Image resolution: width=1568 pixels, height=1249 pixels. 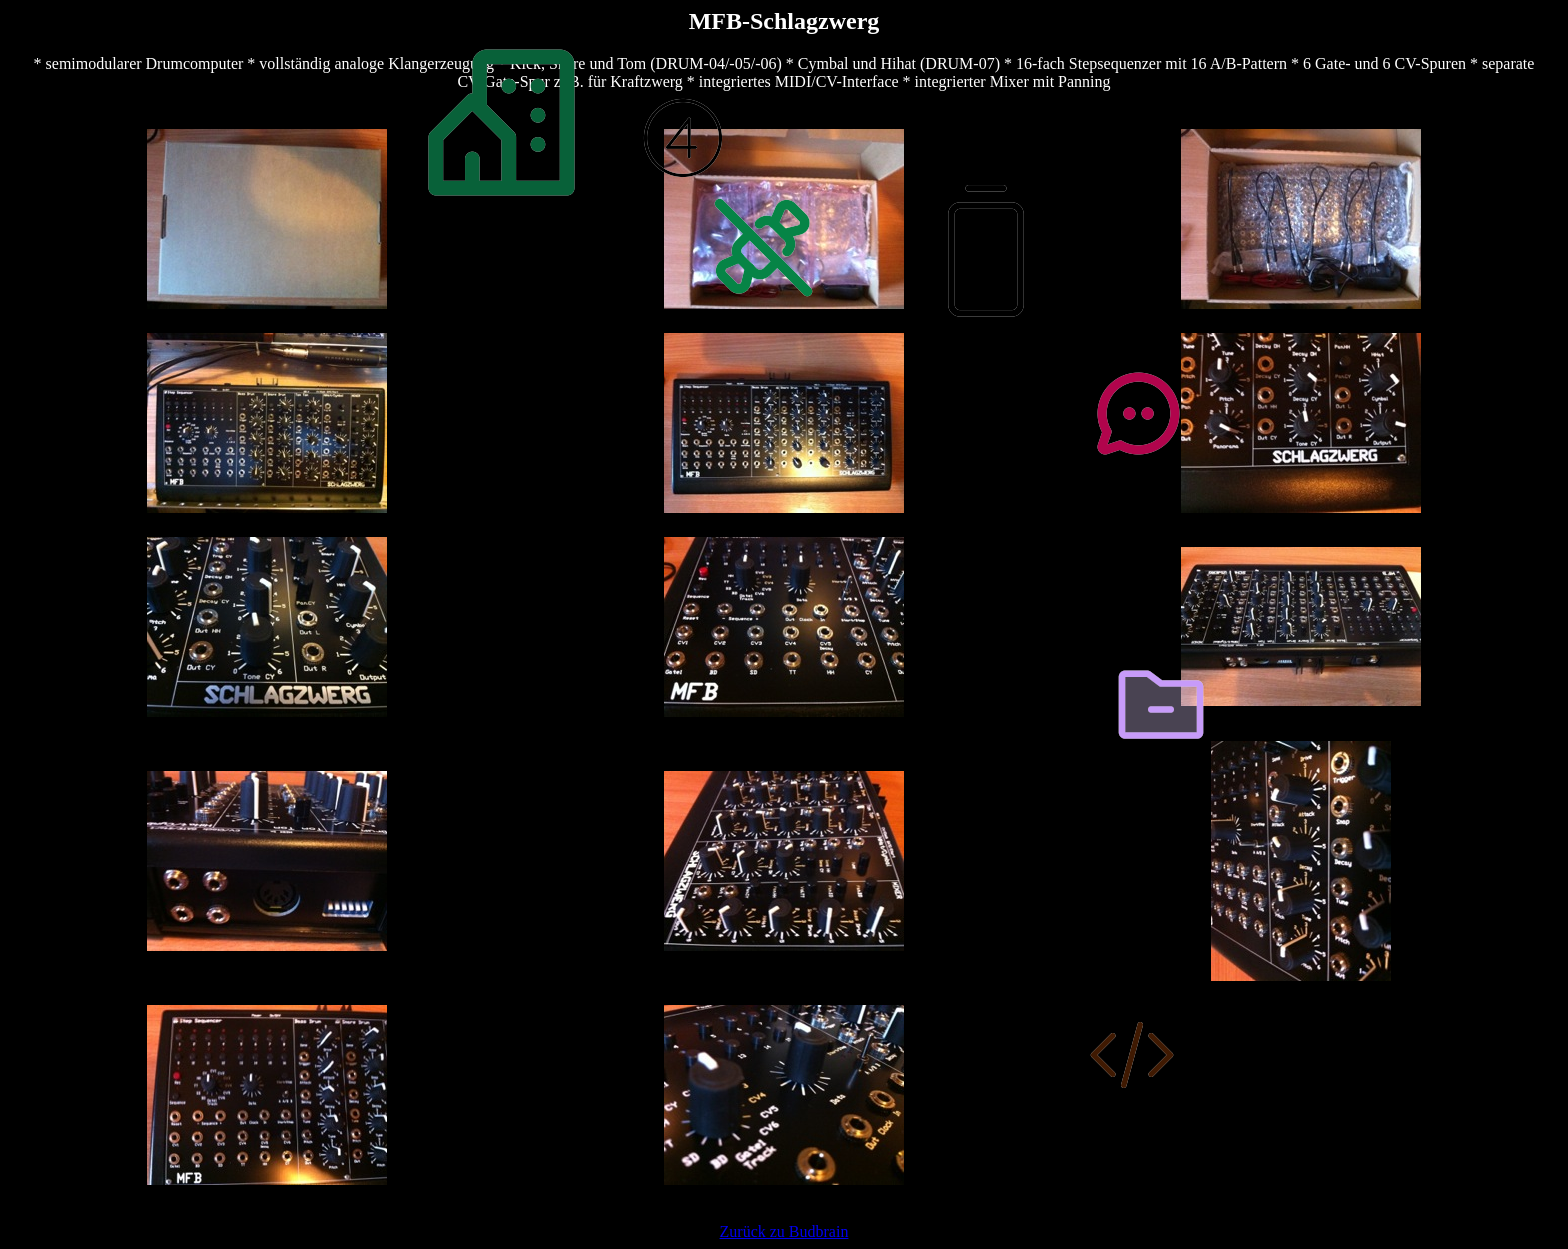 What do you see at coordinates (1132, 1055) in the screenshot?
I see `view or edit source code` at bounding box center [1132, 1055].